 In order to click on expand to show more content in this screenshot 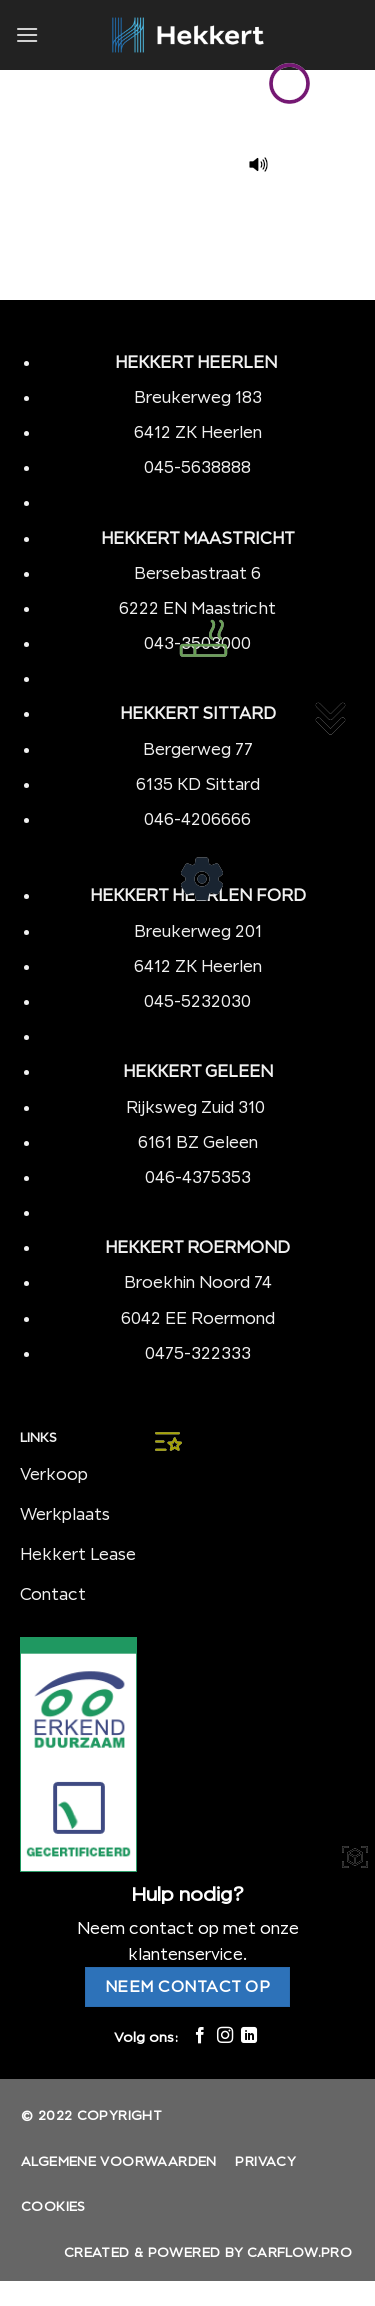, I will do `click(330, 717)`.